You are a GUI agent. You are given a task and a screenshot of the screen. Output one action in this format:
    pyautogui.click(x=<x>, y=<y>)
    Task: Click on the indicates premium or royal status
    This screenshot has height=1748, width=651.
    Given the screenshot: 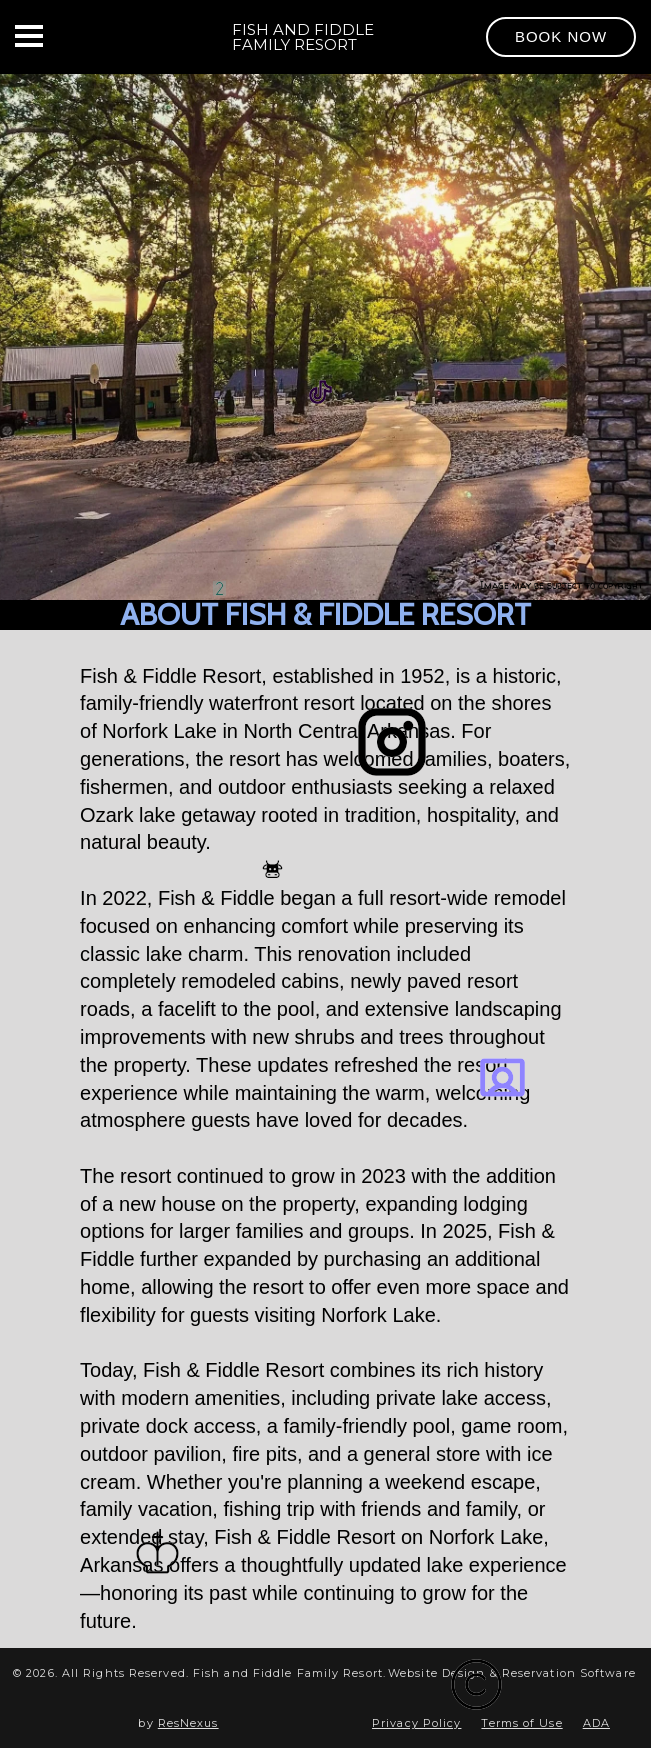 What is the action you would take?
    pyautogui.click(x=157, y=1555)
    